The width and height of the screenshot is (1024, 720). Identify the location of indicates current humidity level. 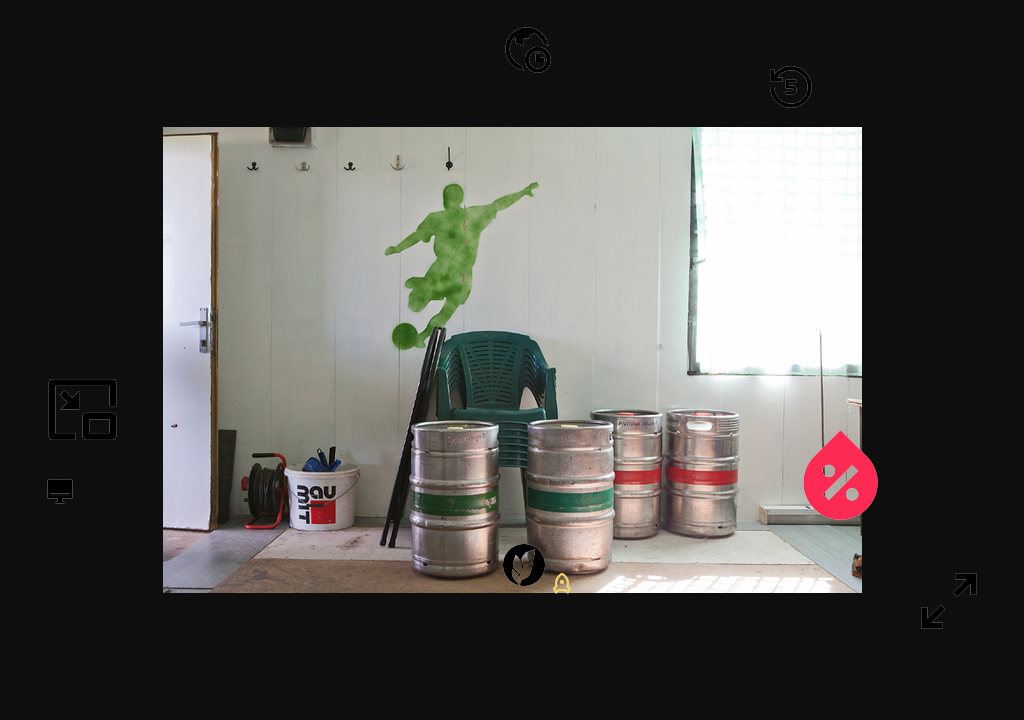
(840, 478).